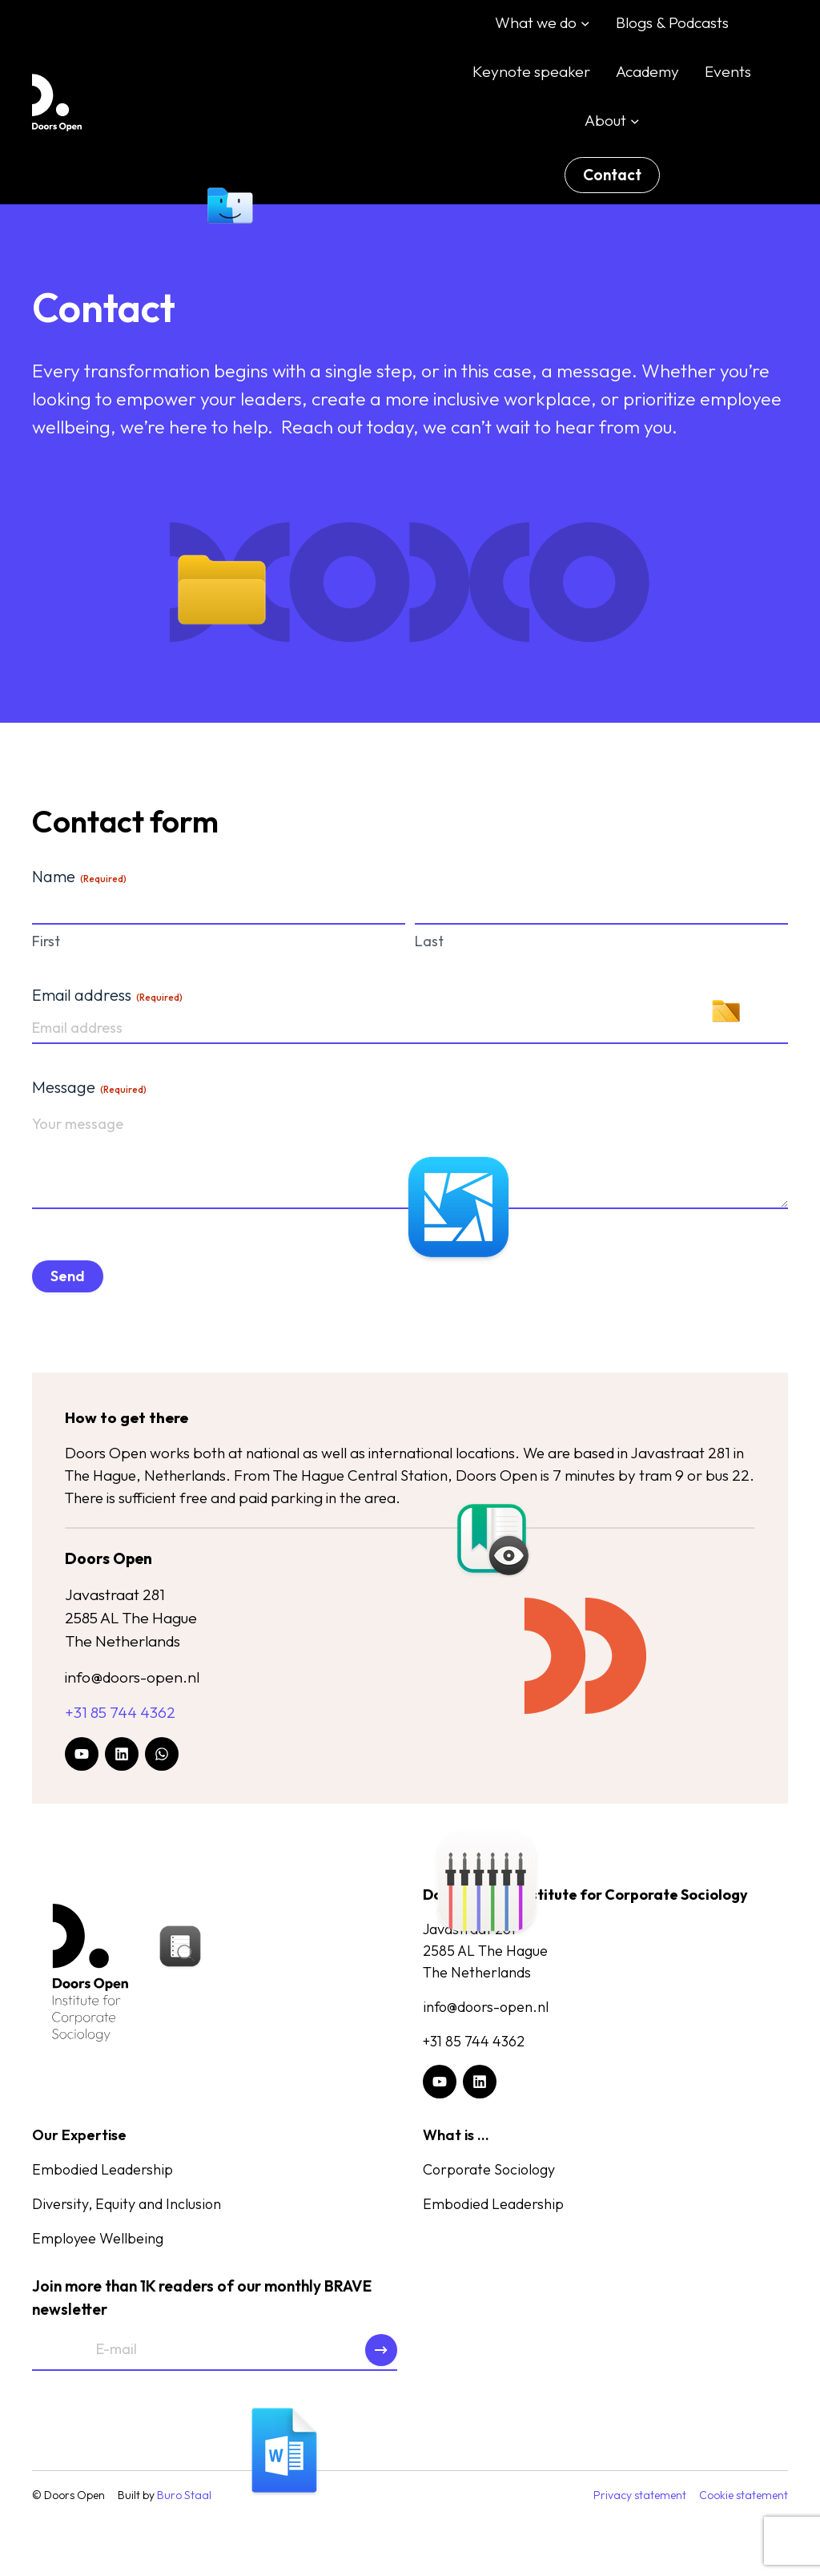 The image size is (820, 2576). Describe the element at coordinates (492, 1538) in the screenshot. I see `open calibre e-book viewer` at that location.